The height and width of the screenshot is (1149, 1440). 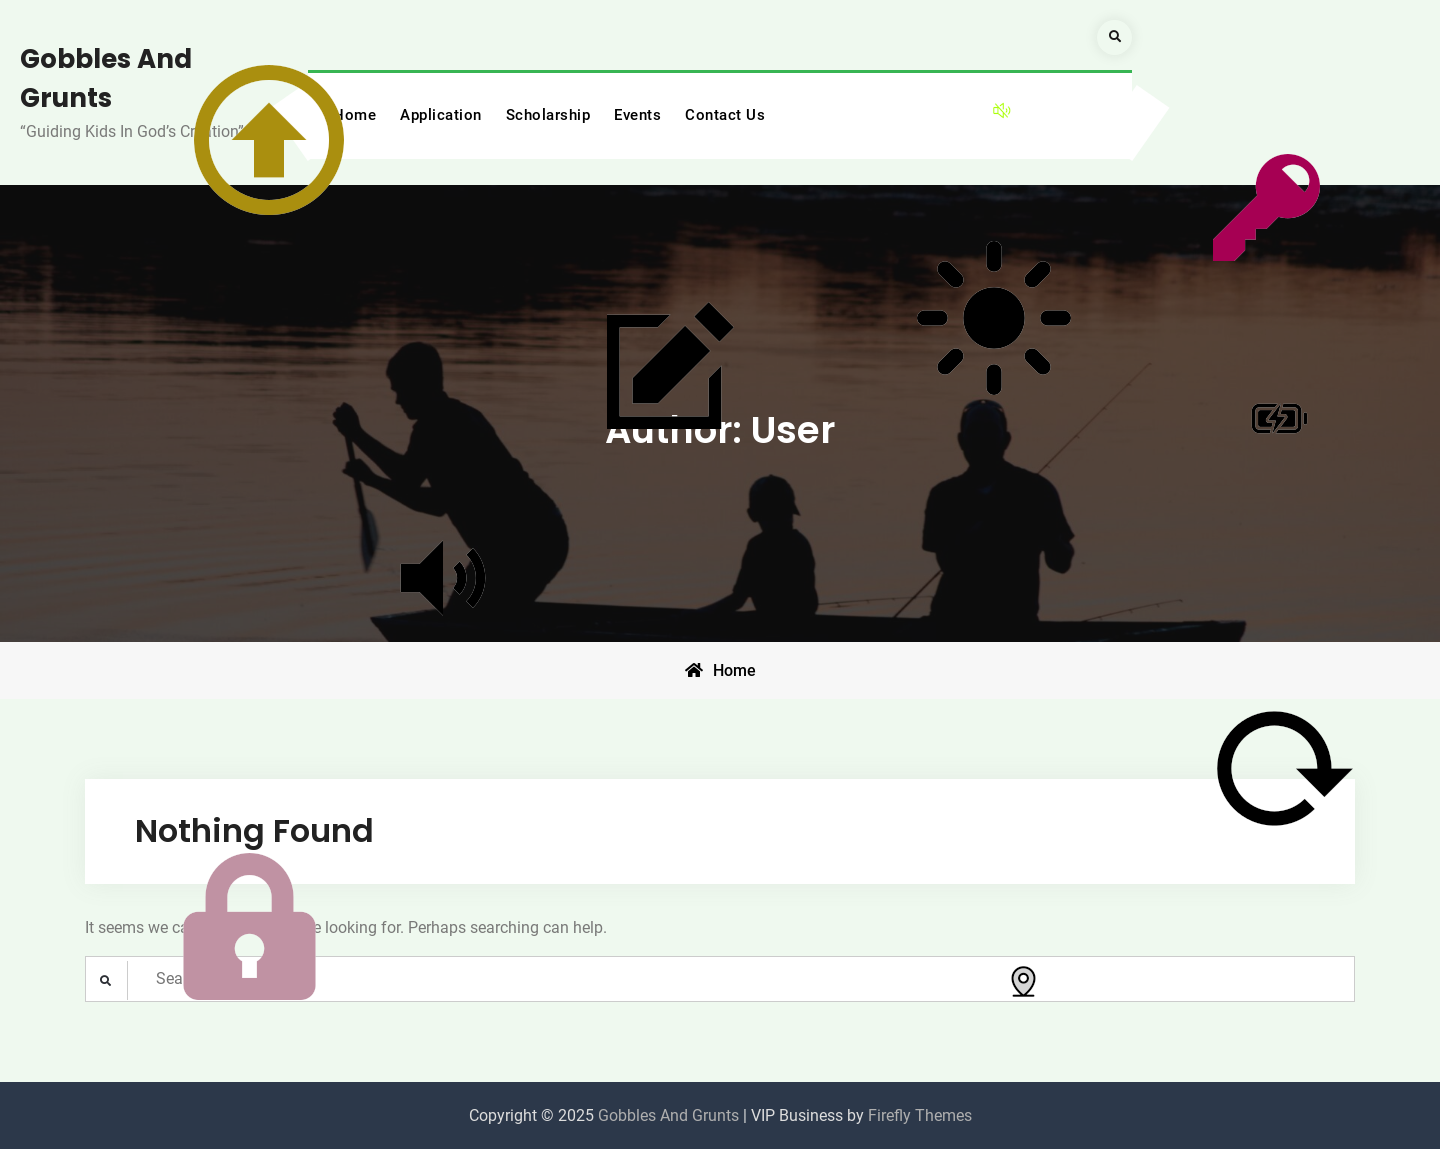 What do you see at coordinates (1266, 207) in the screenshot?
I see `access security or login settings` at bounding box center [1266, 207].